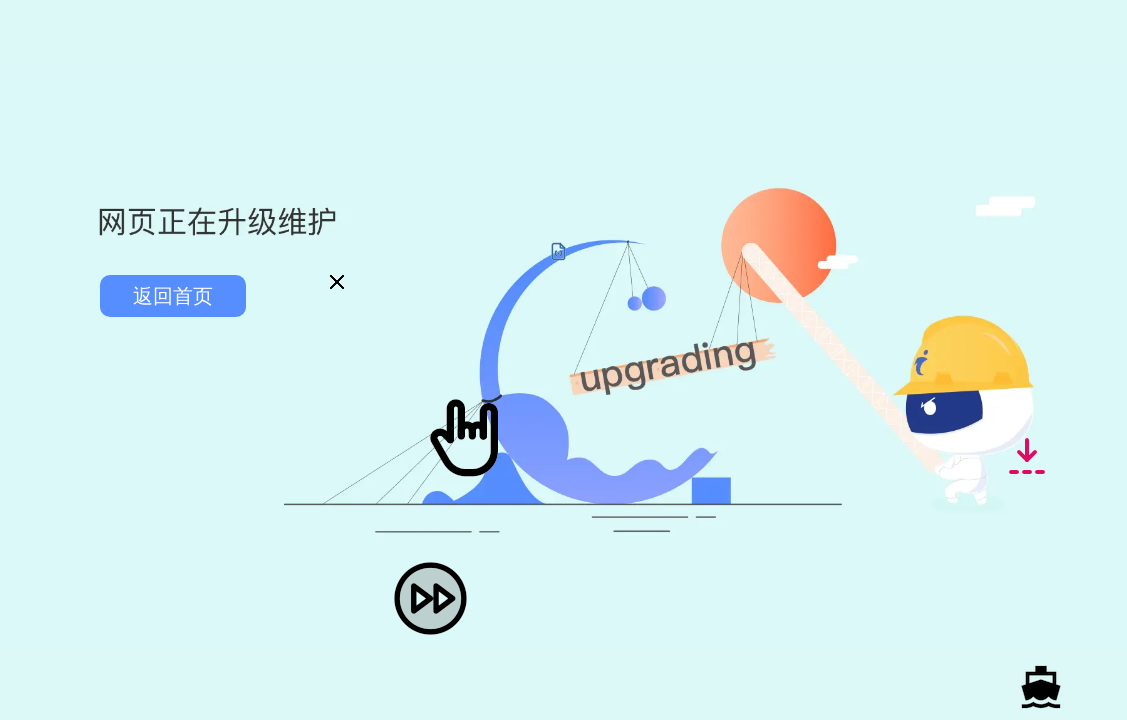  Describe the element at coordinates (558, 251) in the screenshot. I see `access a file with wireless or signal data` at that location.